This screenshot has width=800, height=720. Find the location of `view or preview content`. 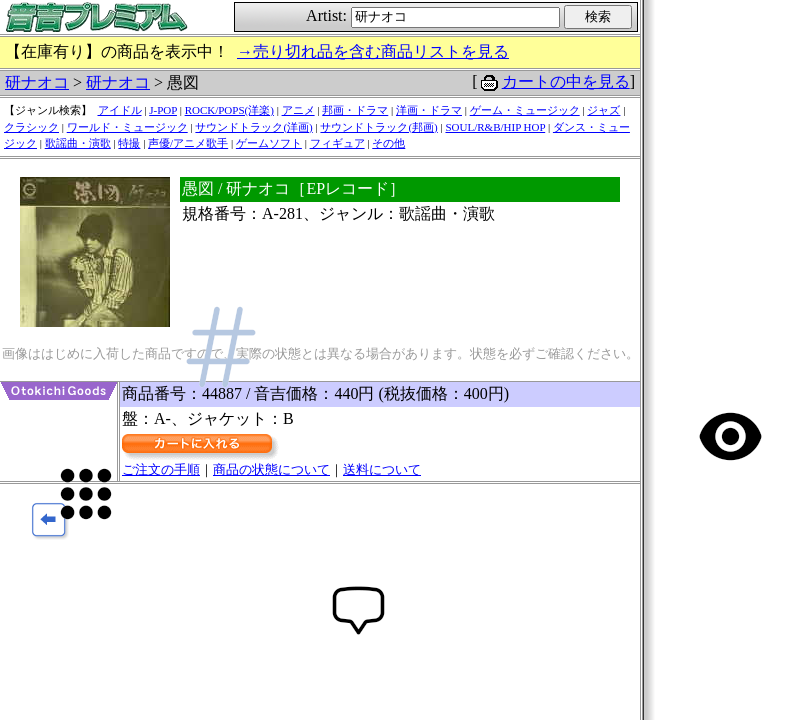

view or preview content is located at coordinates (730, 436).